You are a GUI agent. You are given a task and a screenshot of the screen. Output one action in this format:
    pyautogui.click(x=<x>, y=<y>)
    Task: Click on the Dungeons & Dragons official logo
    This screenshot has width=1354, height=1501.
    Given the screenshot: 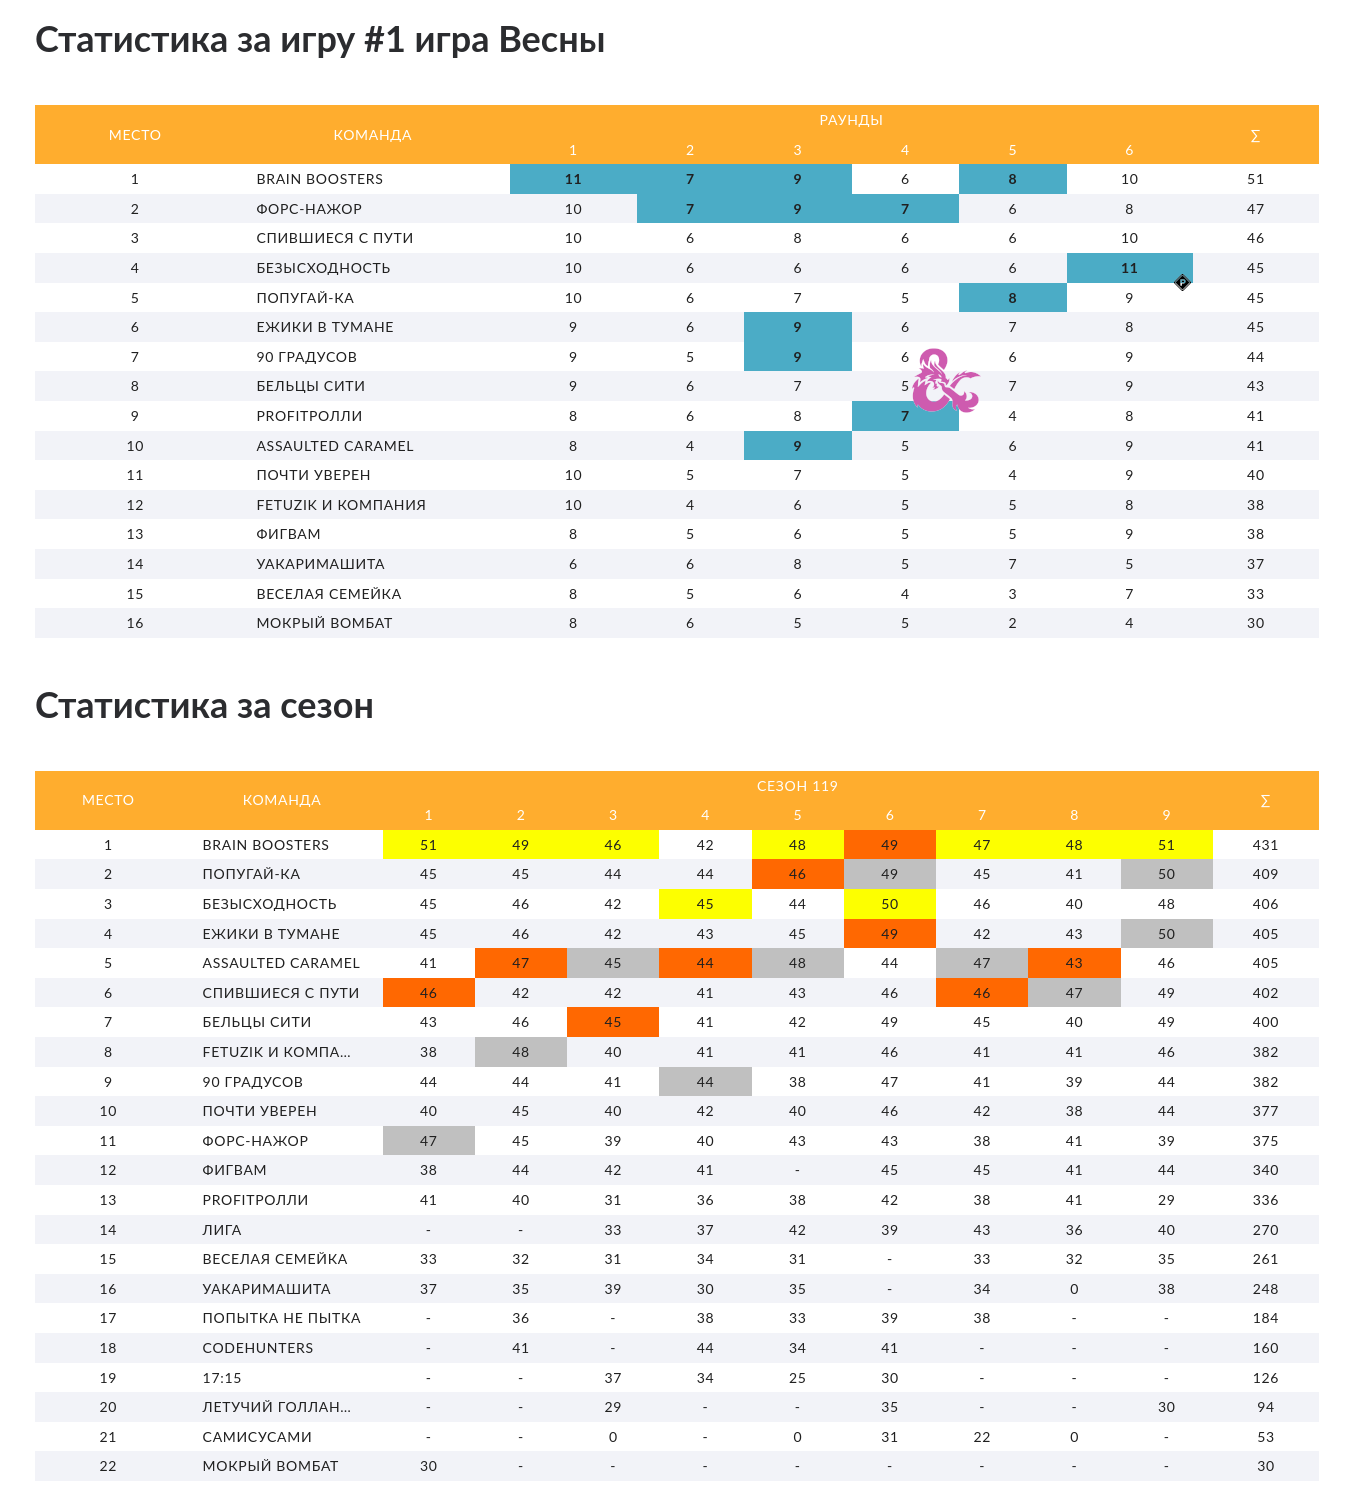 What is the action you would take?
    pyautogui.click(x=946, y=380)
    